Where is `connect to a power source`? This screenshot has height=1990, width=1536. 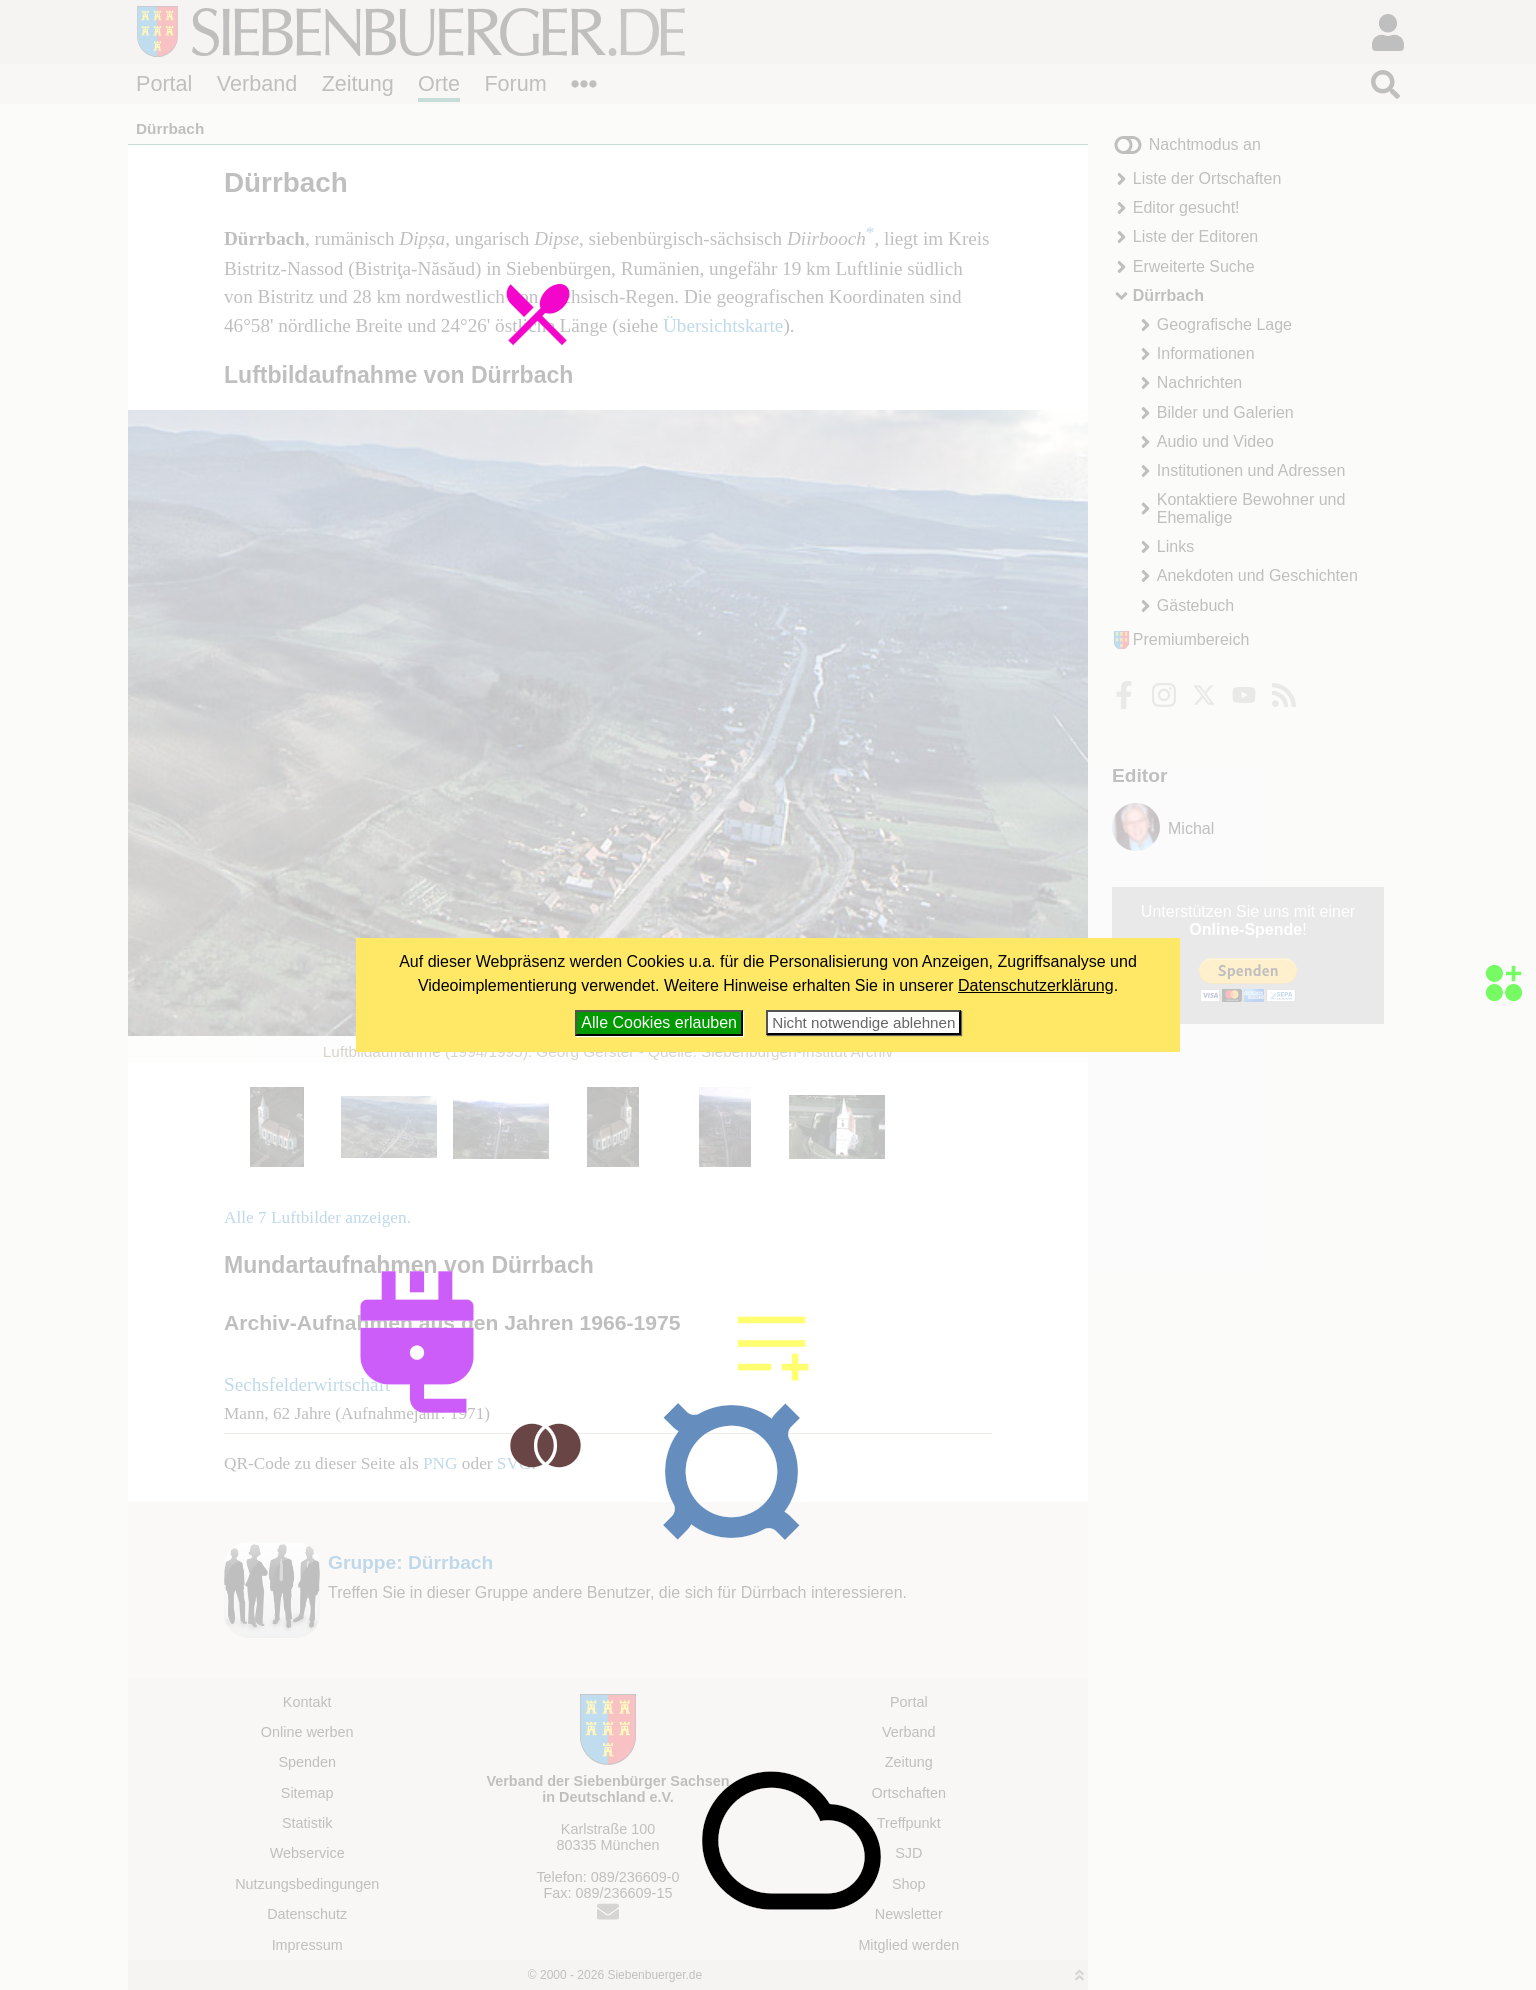 connect to a power source is located at coordinates (417, 1342).